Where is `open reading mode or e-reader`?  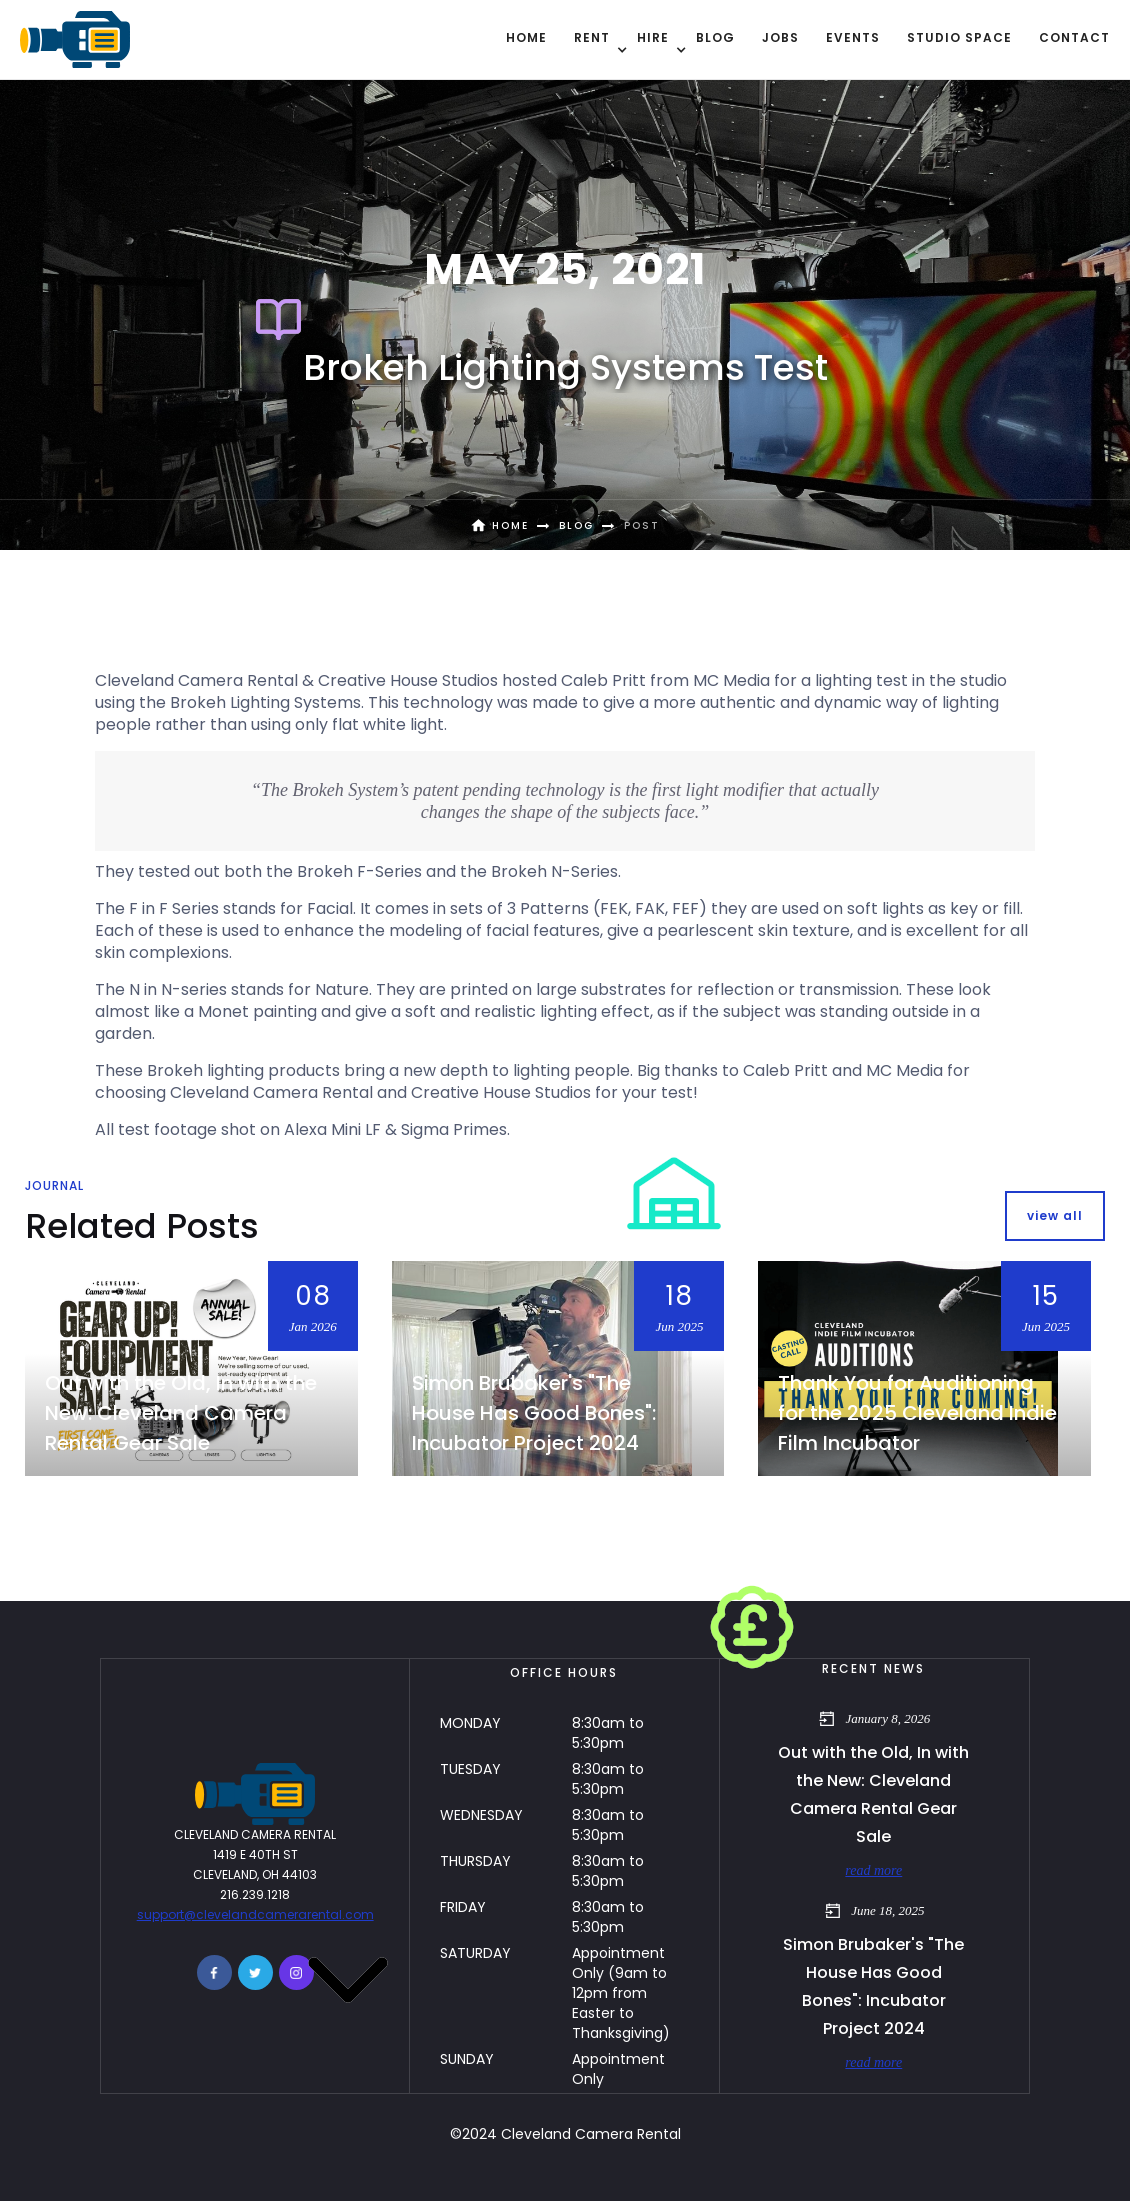 open reading mode or e-reader is located at coordinates (278, 319).